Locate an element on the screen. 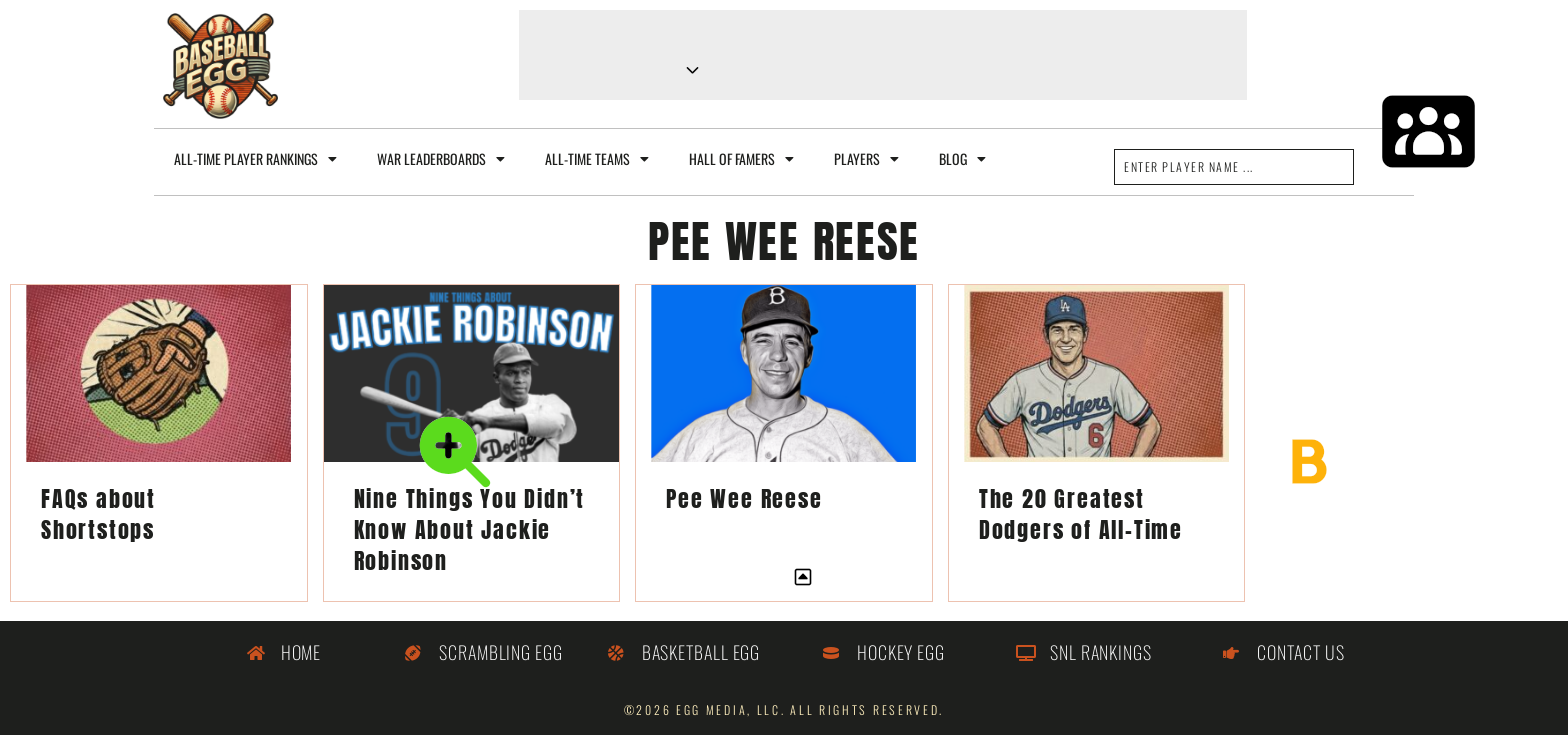 The image size is (1568, 735). zoom in on content is located at coordinates (455, 452).